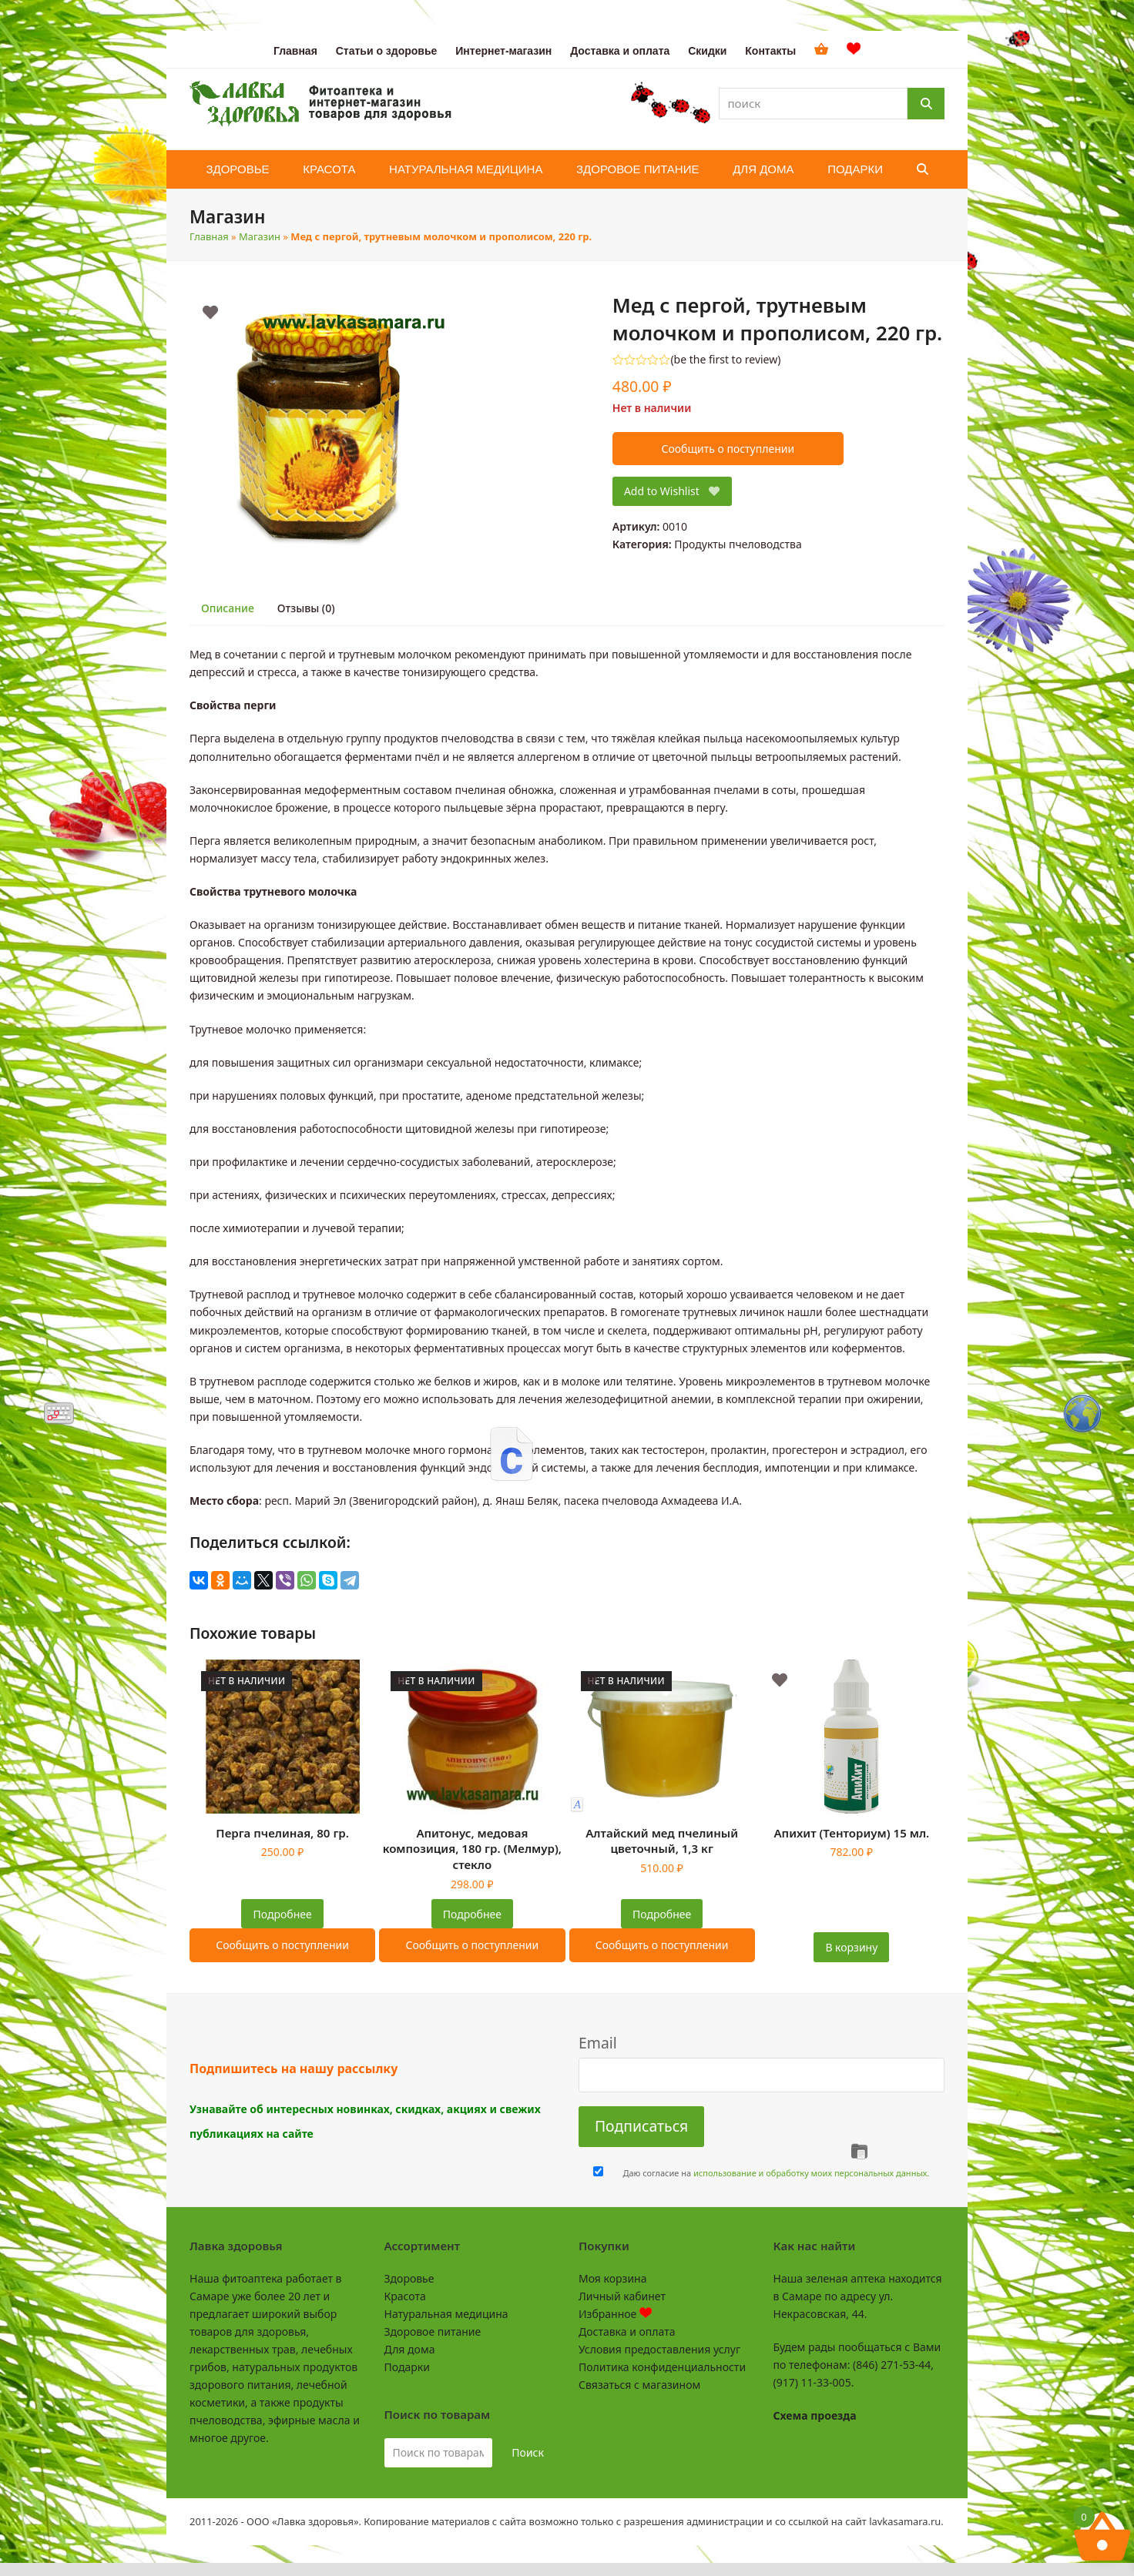  Describe the element at coordinates (1082, 1414) in the screenshot. I see `indicates web or internet content` at that location.